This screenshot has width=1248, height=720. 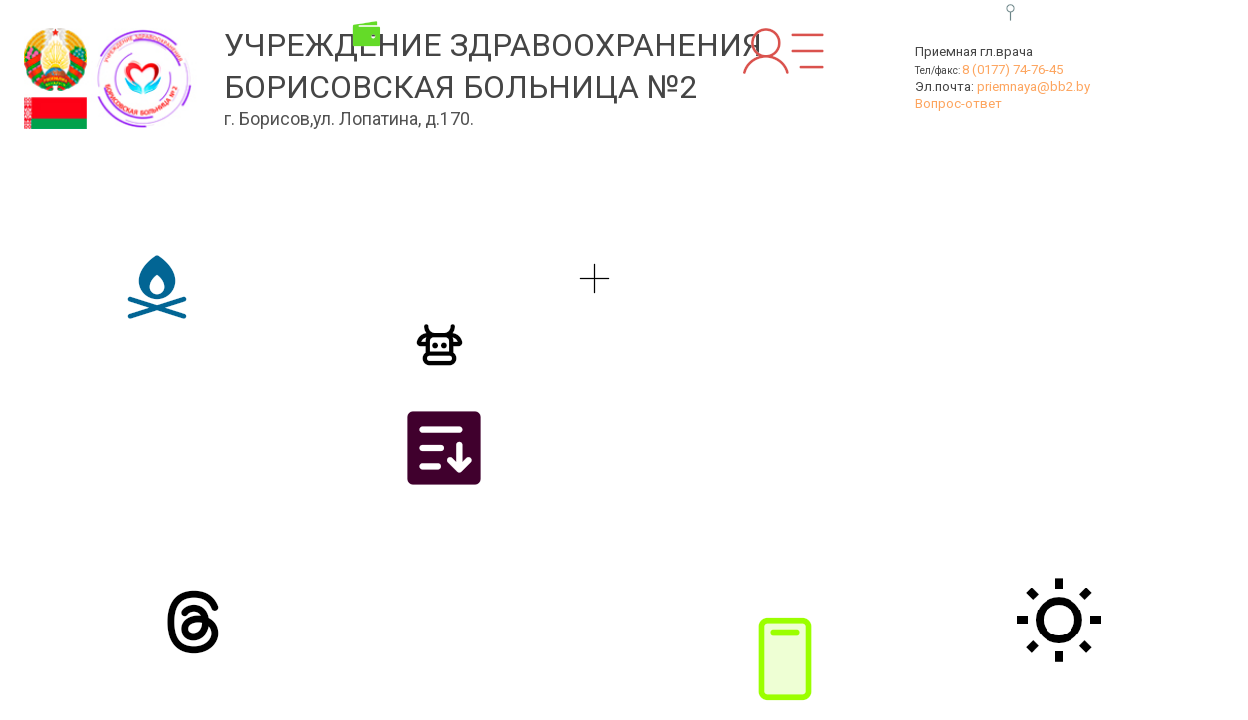 What do you see at coordinates (1010, 12) in the screenshot?
I see `mark a location on the map` at bounding box center [1010, 12].